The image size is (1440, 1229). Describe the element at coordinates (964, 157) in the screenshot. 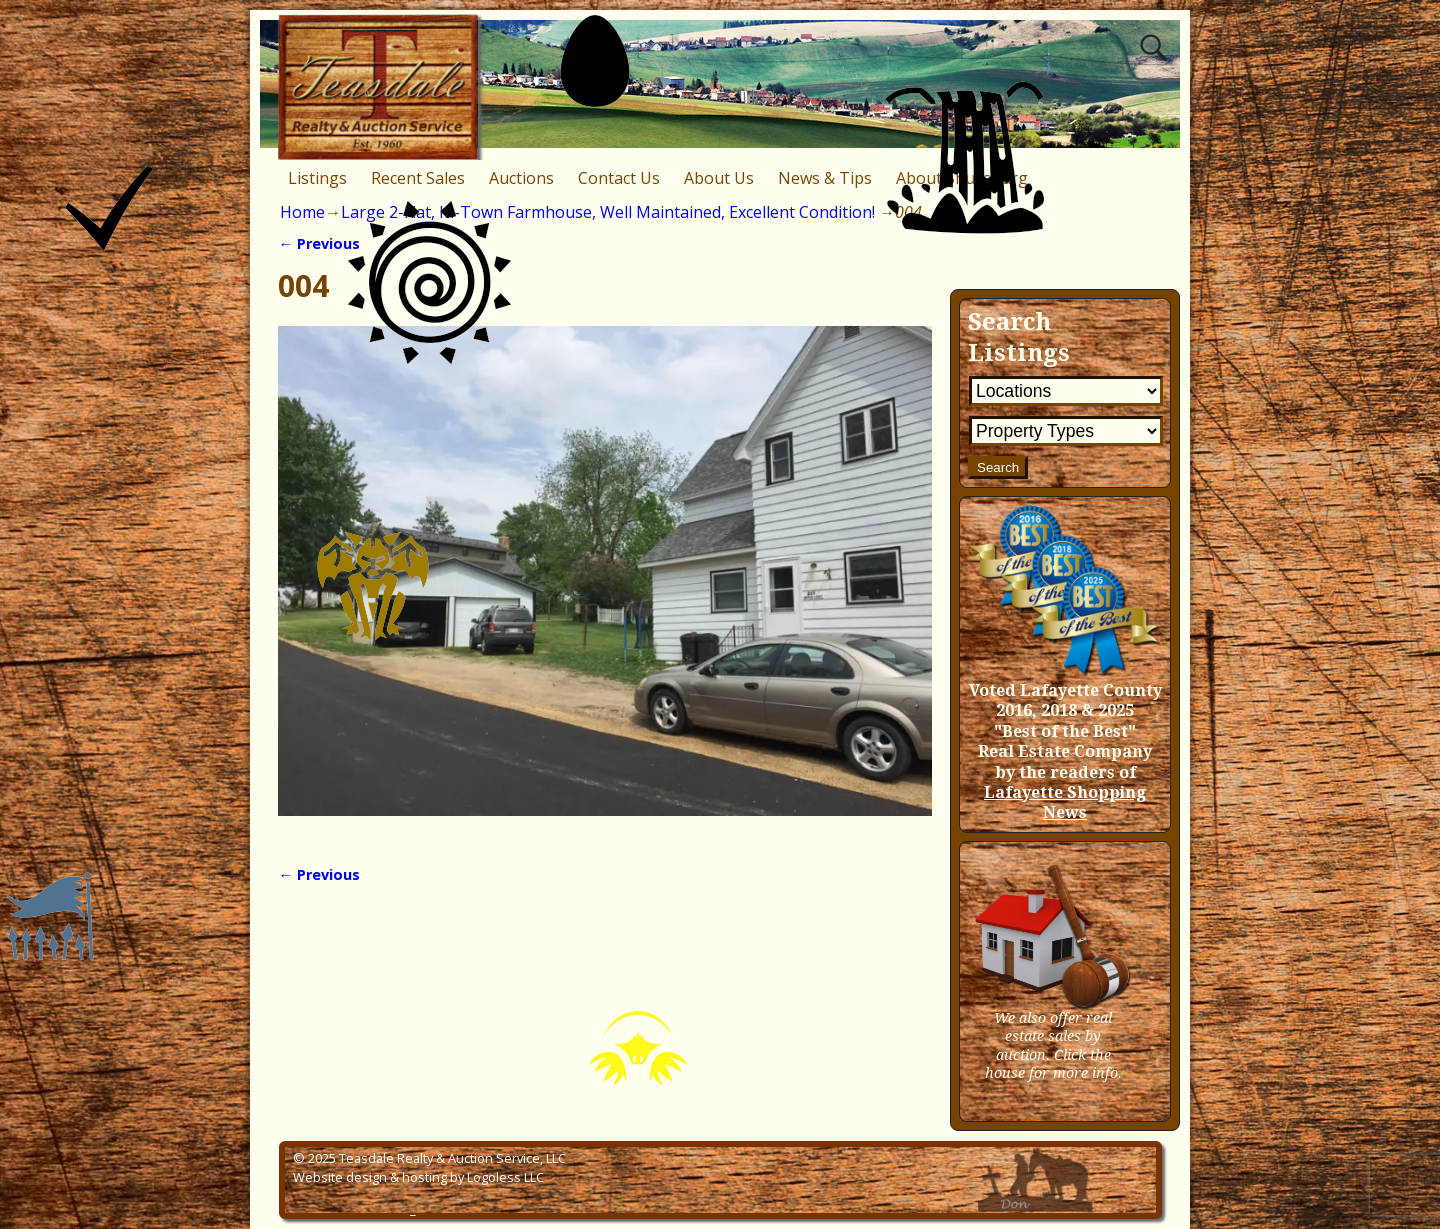

I see `view waterfall location or landmark` at that location.